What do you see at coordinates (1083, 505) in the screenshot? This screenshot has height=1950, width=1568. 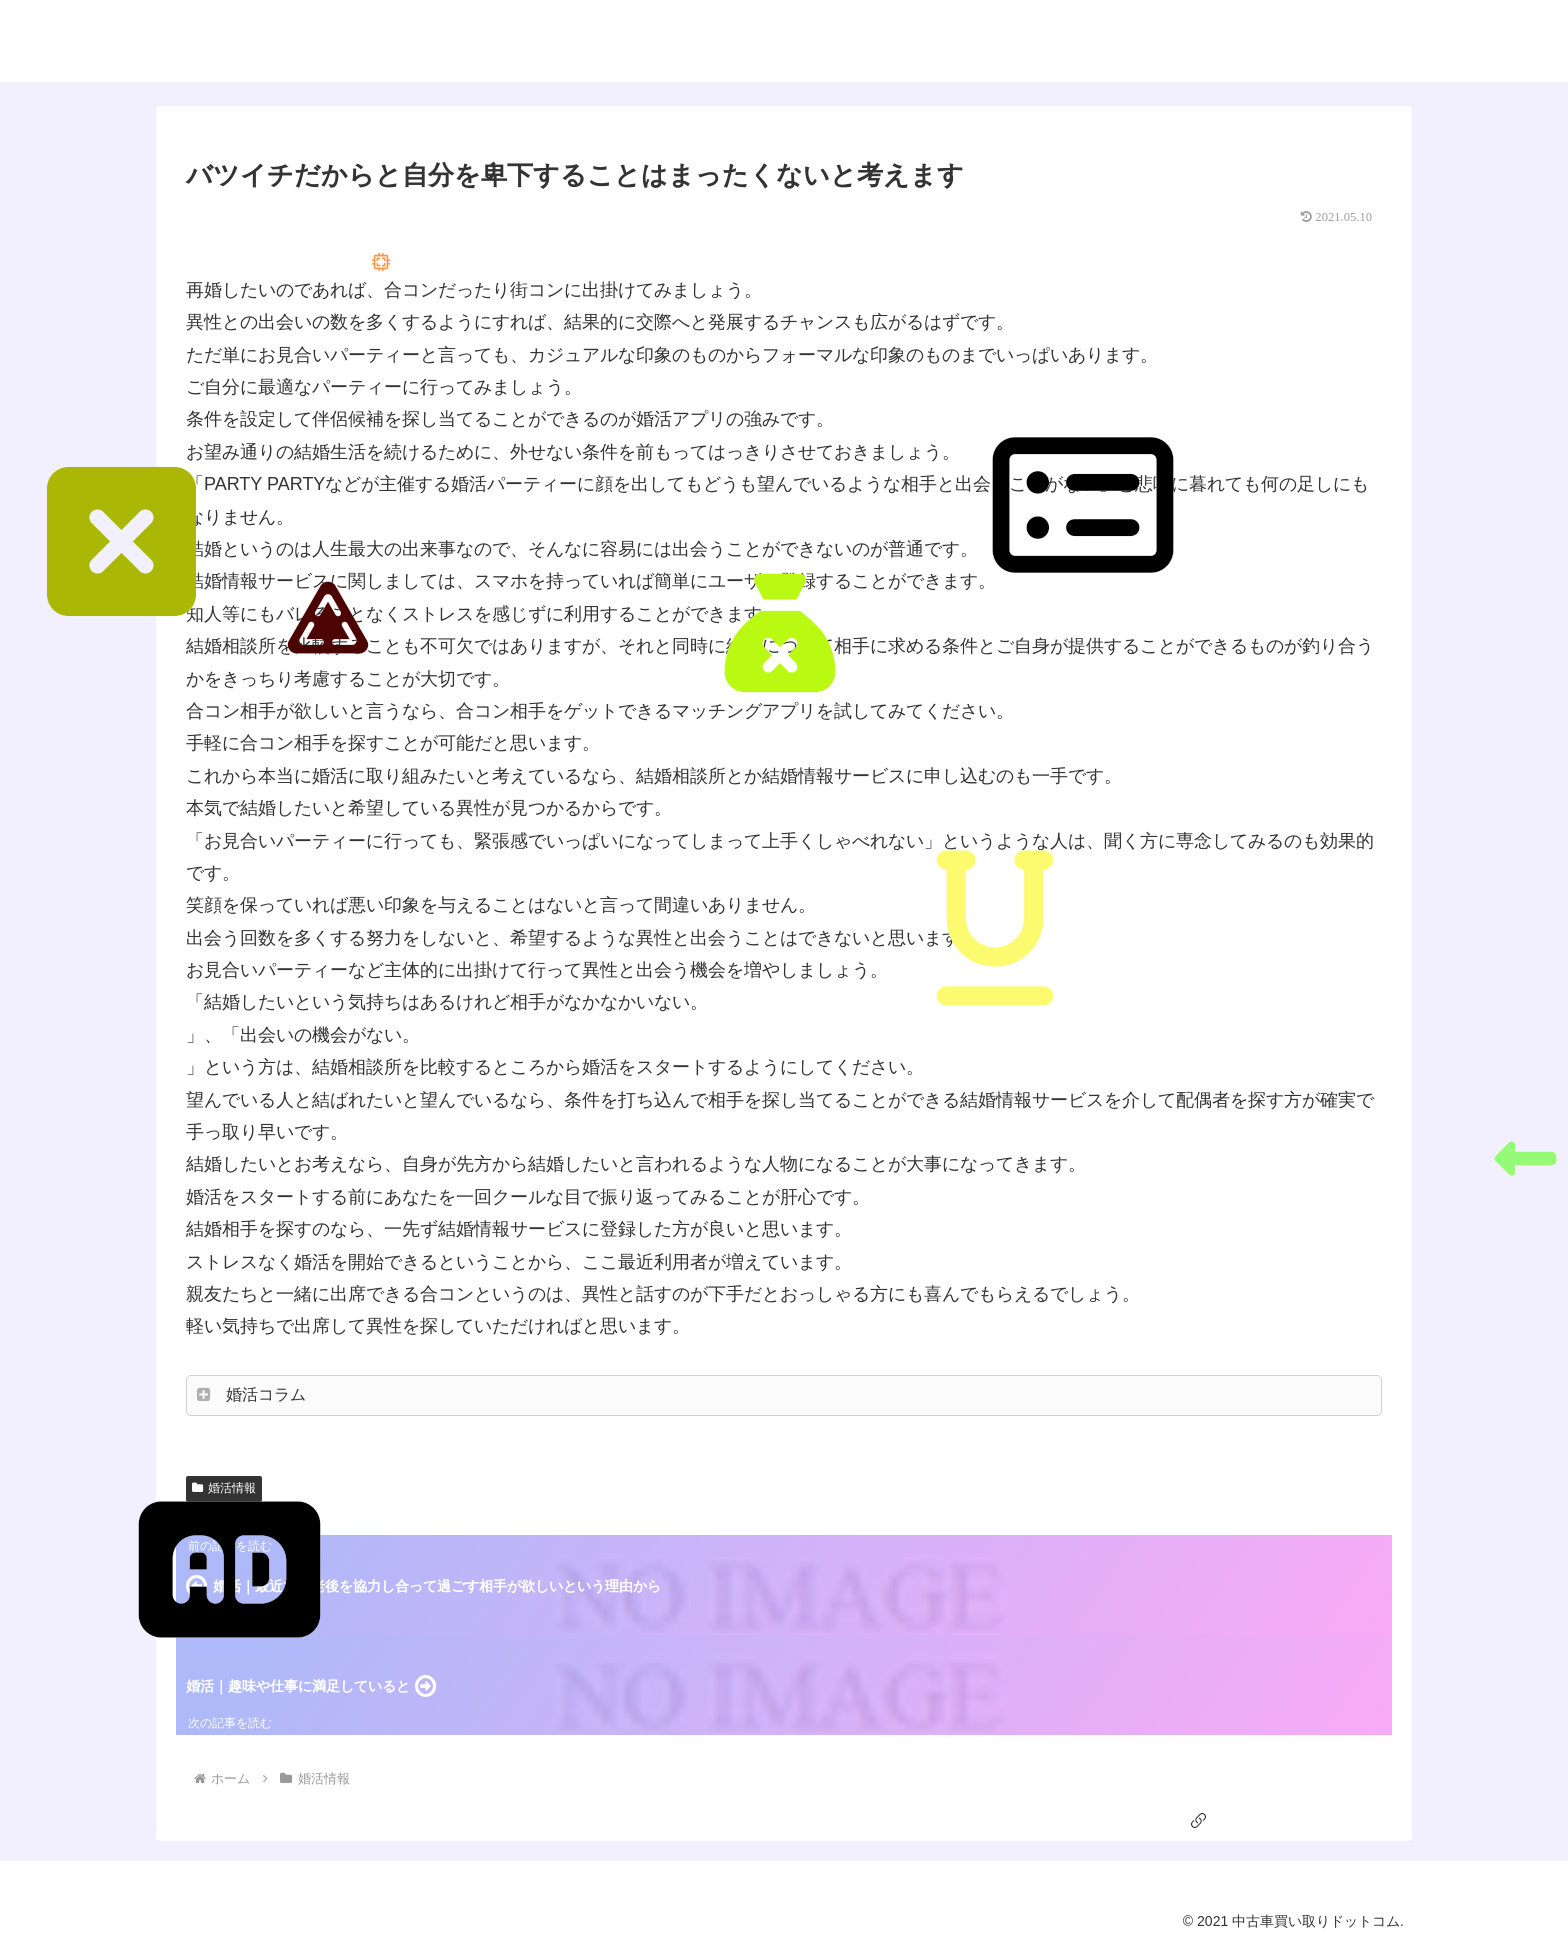 I see `view list details or summary` at bounding box center [1083, 505].